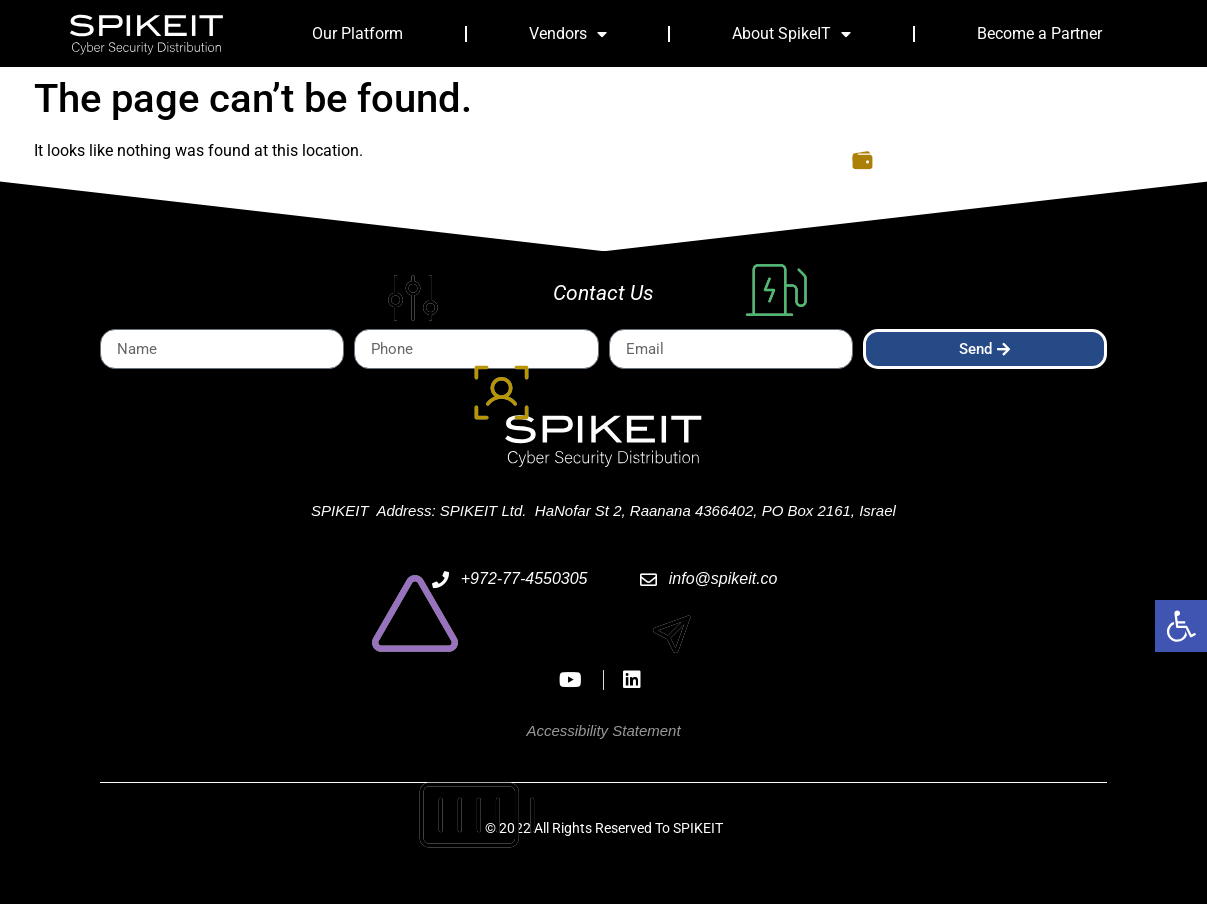 The width and height of the screenshot is (1207, 904). What do you see at coordinates (415, 615) in the screenshot?
I see `indicates a warning or caution state` at bounding box center [415, 615].